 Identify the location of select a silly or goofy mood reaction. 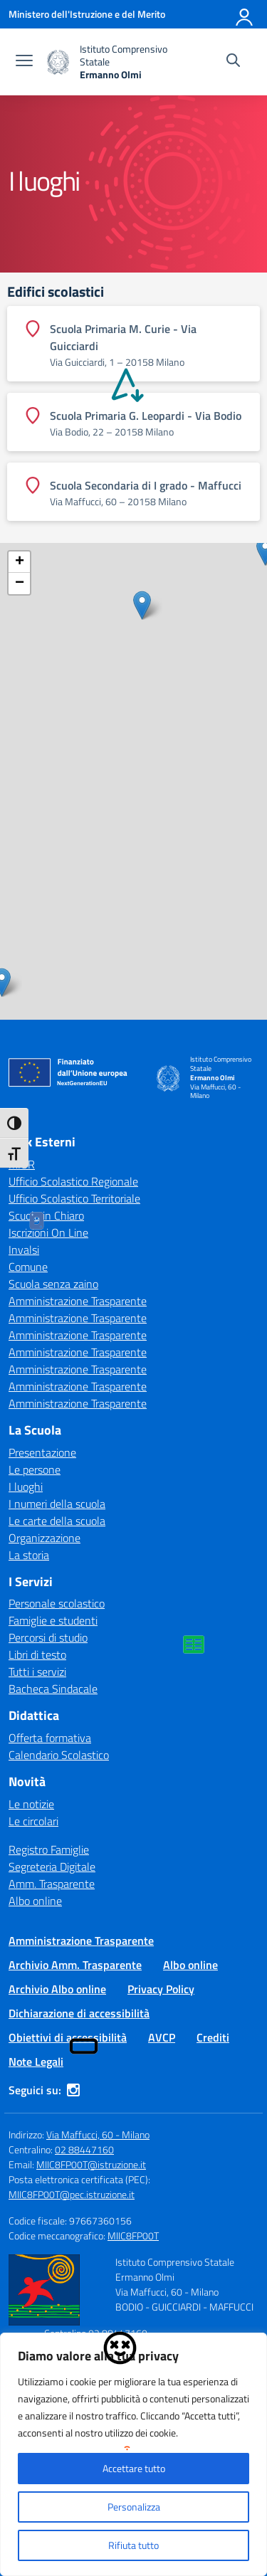
(120, 2348).